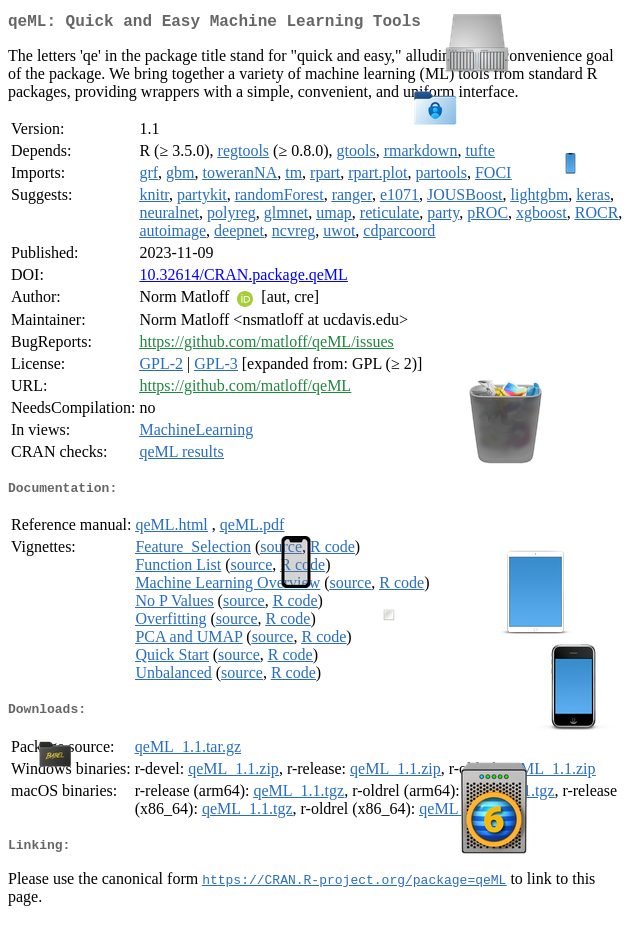 The image size is (635, 935). I want to click on folder containing babel configuration files, so click(55, 755).